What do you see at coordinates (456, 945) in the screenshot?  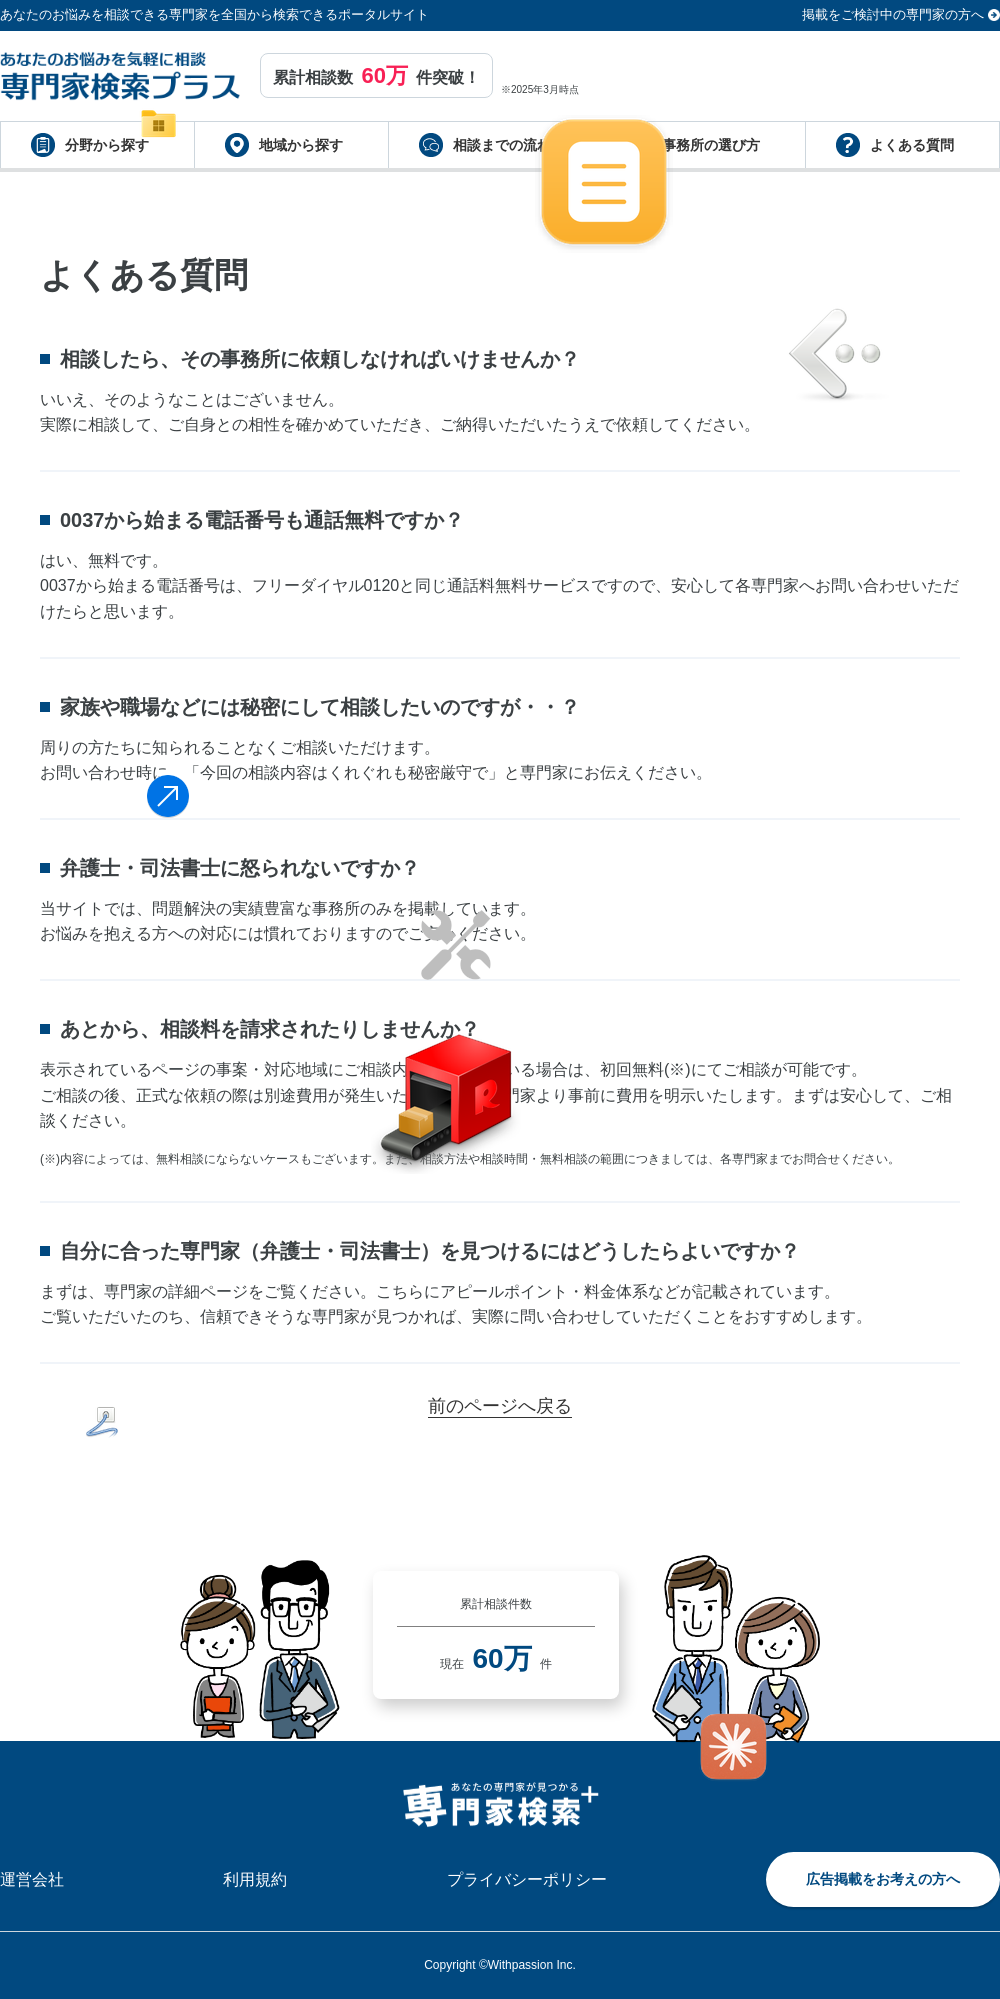 I see `access system settings and preferences` at bounding box center [456, 945].